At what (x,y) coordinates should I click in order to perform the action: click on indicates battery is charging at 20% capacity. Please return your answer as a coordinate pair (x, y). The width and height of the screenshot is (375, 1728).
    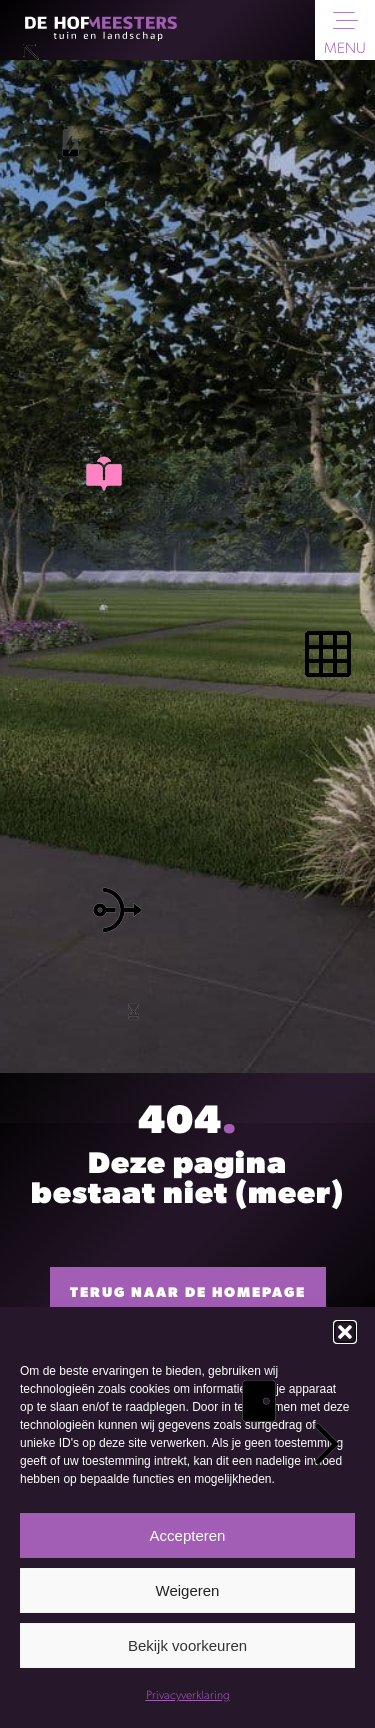
    Looking at the image, I should click on (70, 141).